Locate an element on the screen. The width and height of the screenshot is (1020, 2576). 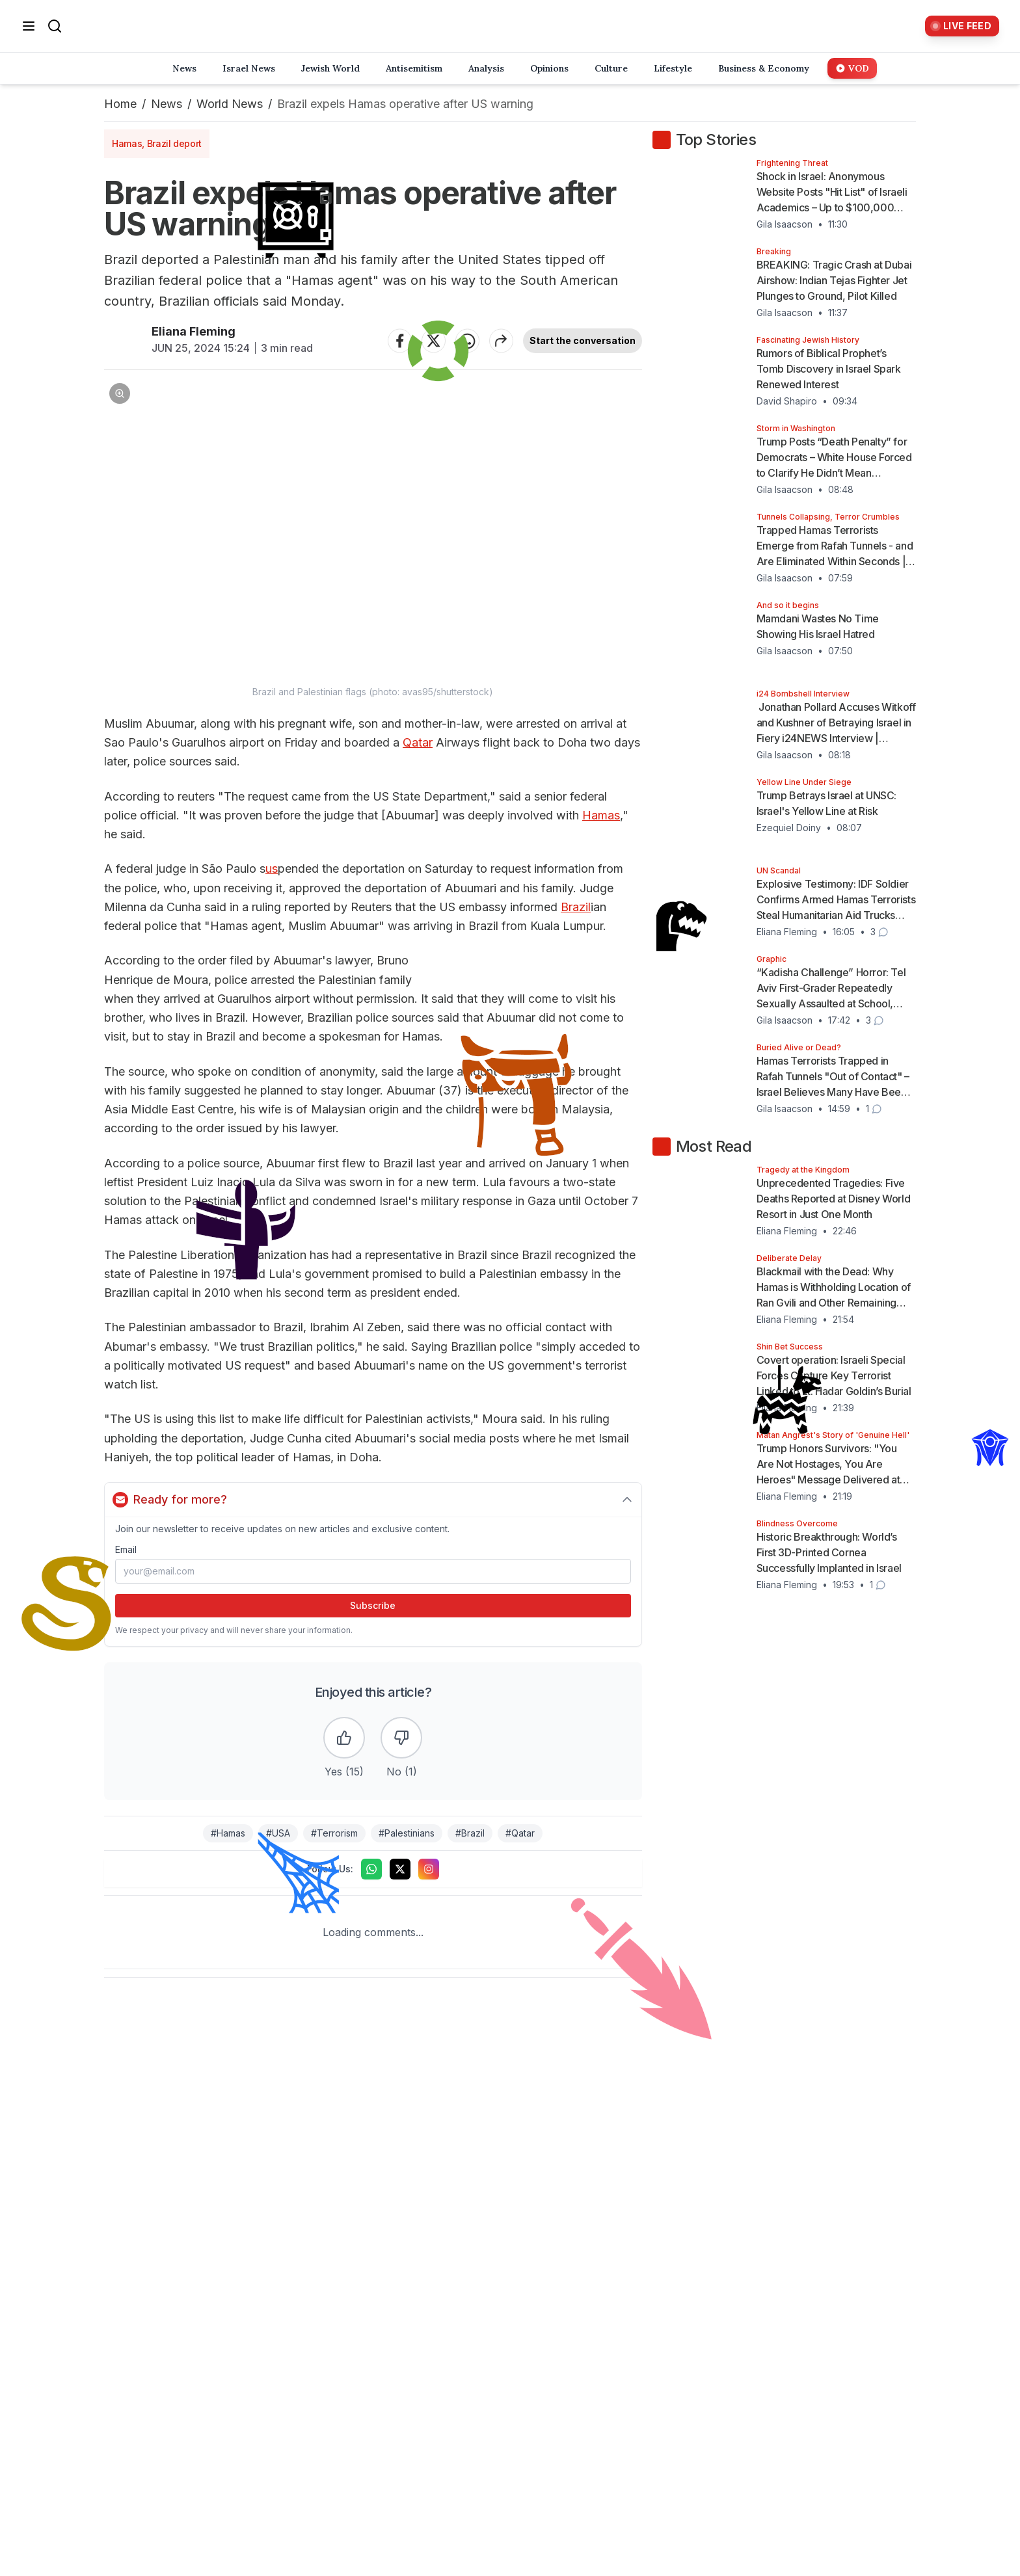
party or celebration theme indicator is located at coordinates (787, 1400).